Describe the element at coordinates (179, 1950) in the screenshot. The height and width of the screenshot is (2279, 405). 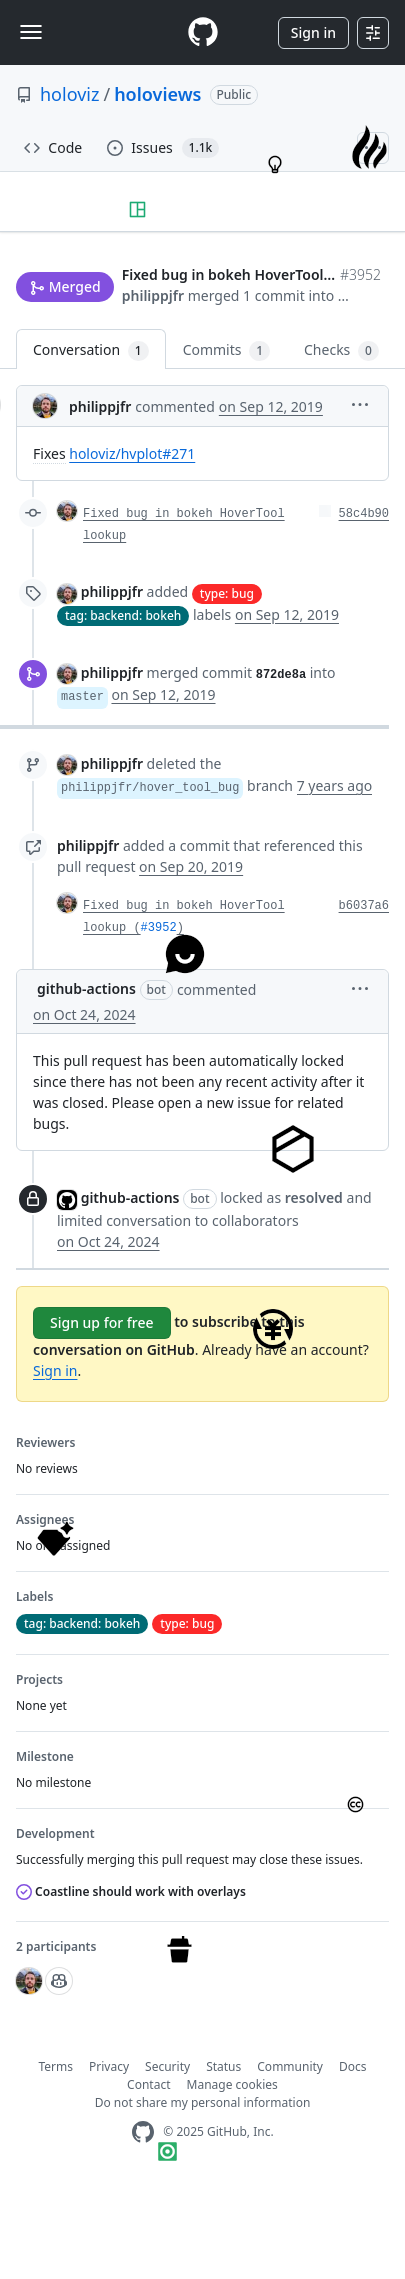
I see `view food and drink options` at that location.